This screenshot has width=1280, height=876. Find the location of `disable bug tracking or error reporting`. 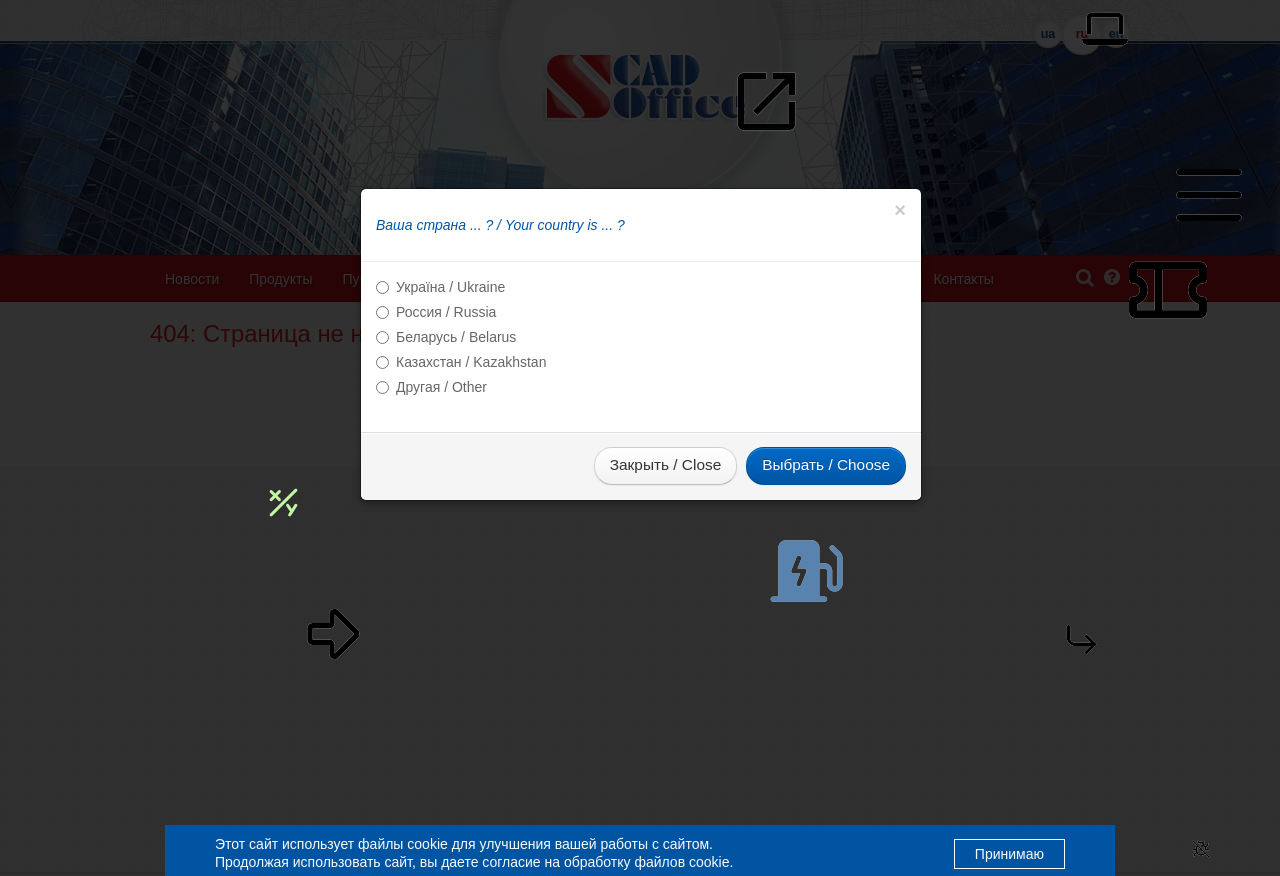

disable bug tracking or error reporting is located at coordinates (1201, 849).